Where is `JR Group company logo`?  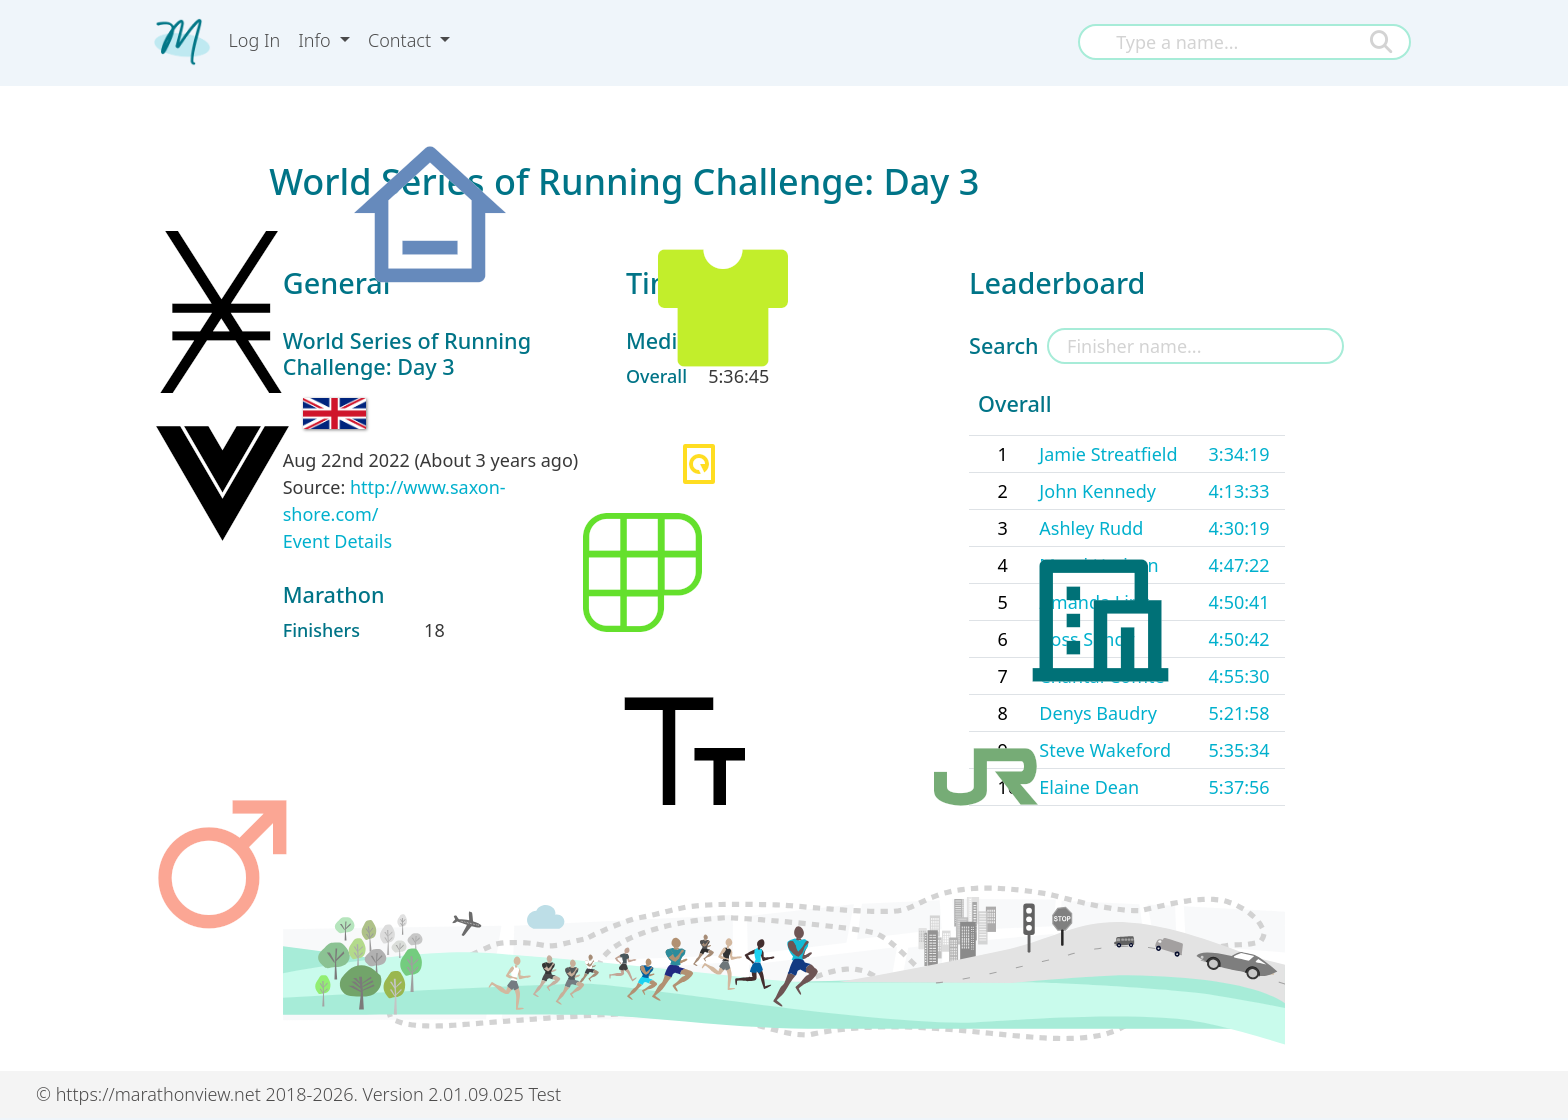 JR Group company logo is located at coordinates (986, 777).